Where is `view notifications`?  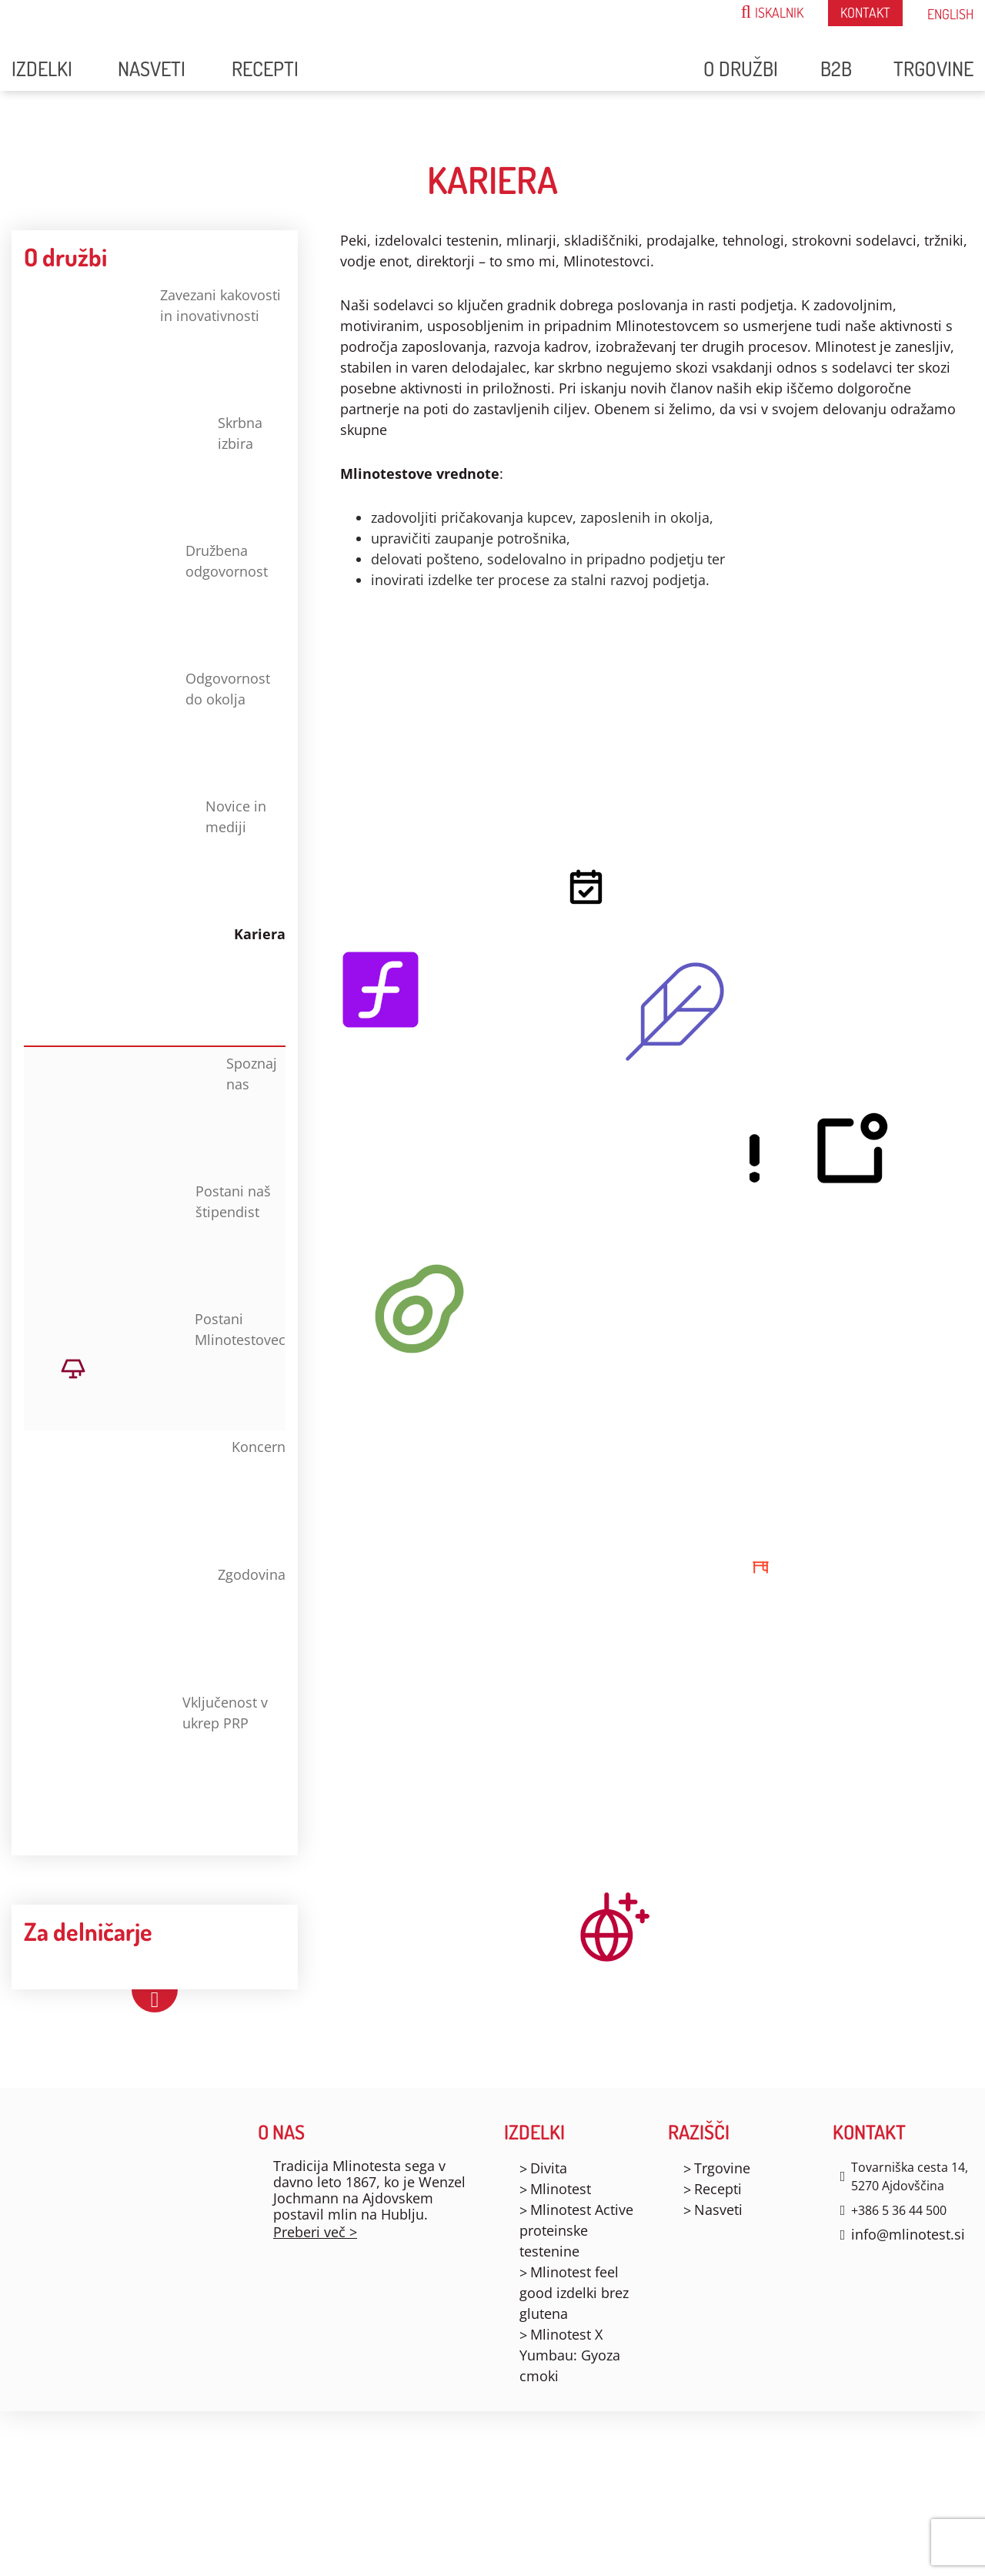 view notifications is located at coordinates (851, 1149).